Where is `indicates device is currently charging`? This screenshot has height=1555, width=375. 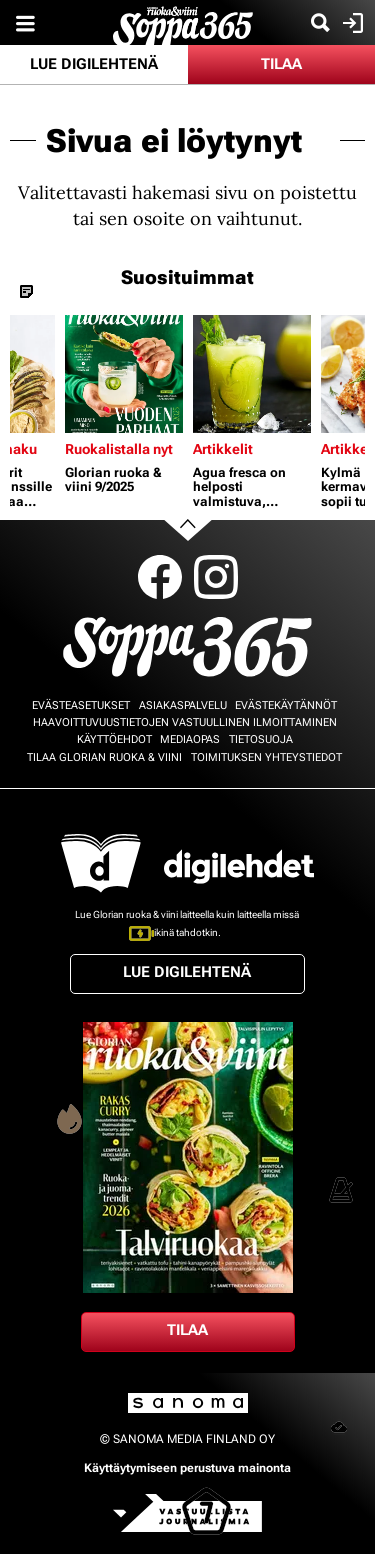 indicates device is currently charging is located at coordinates (141, 933).